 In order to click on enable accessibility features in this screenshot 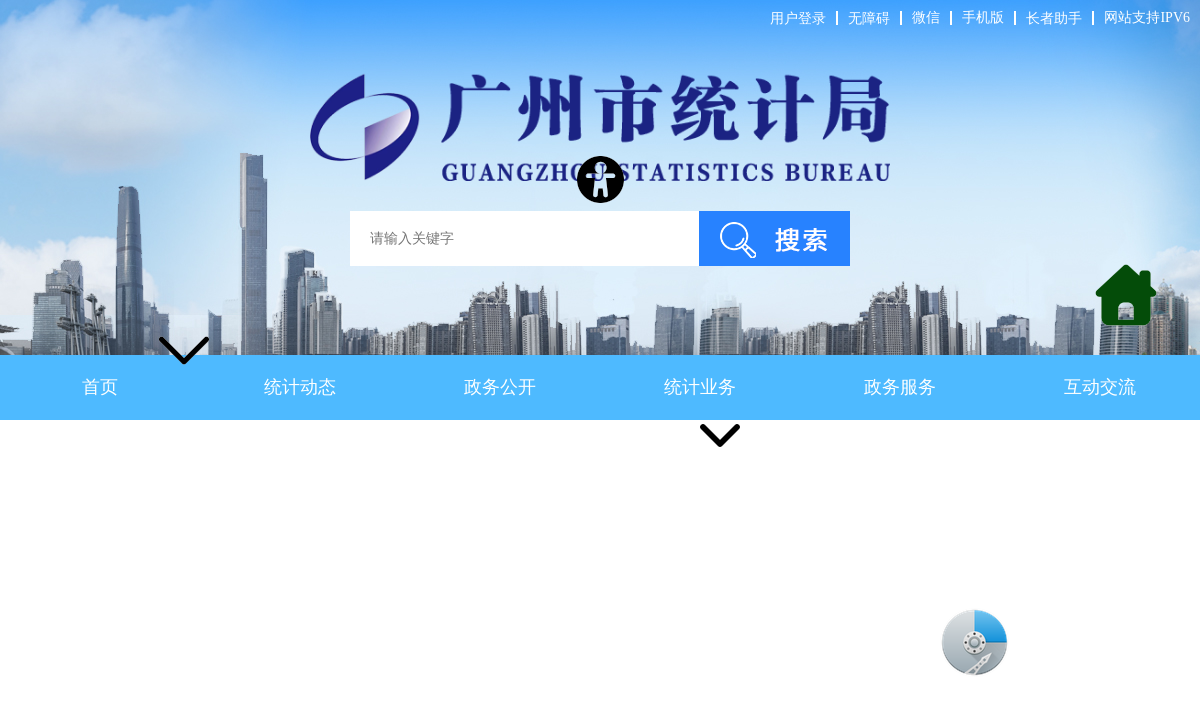, I will do `click(600, 179)`.